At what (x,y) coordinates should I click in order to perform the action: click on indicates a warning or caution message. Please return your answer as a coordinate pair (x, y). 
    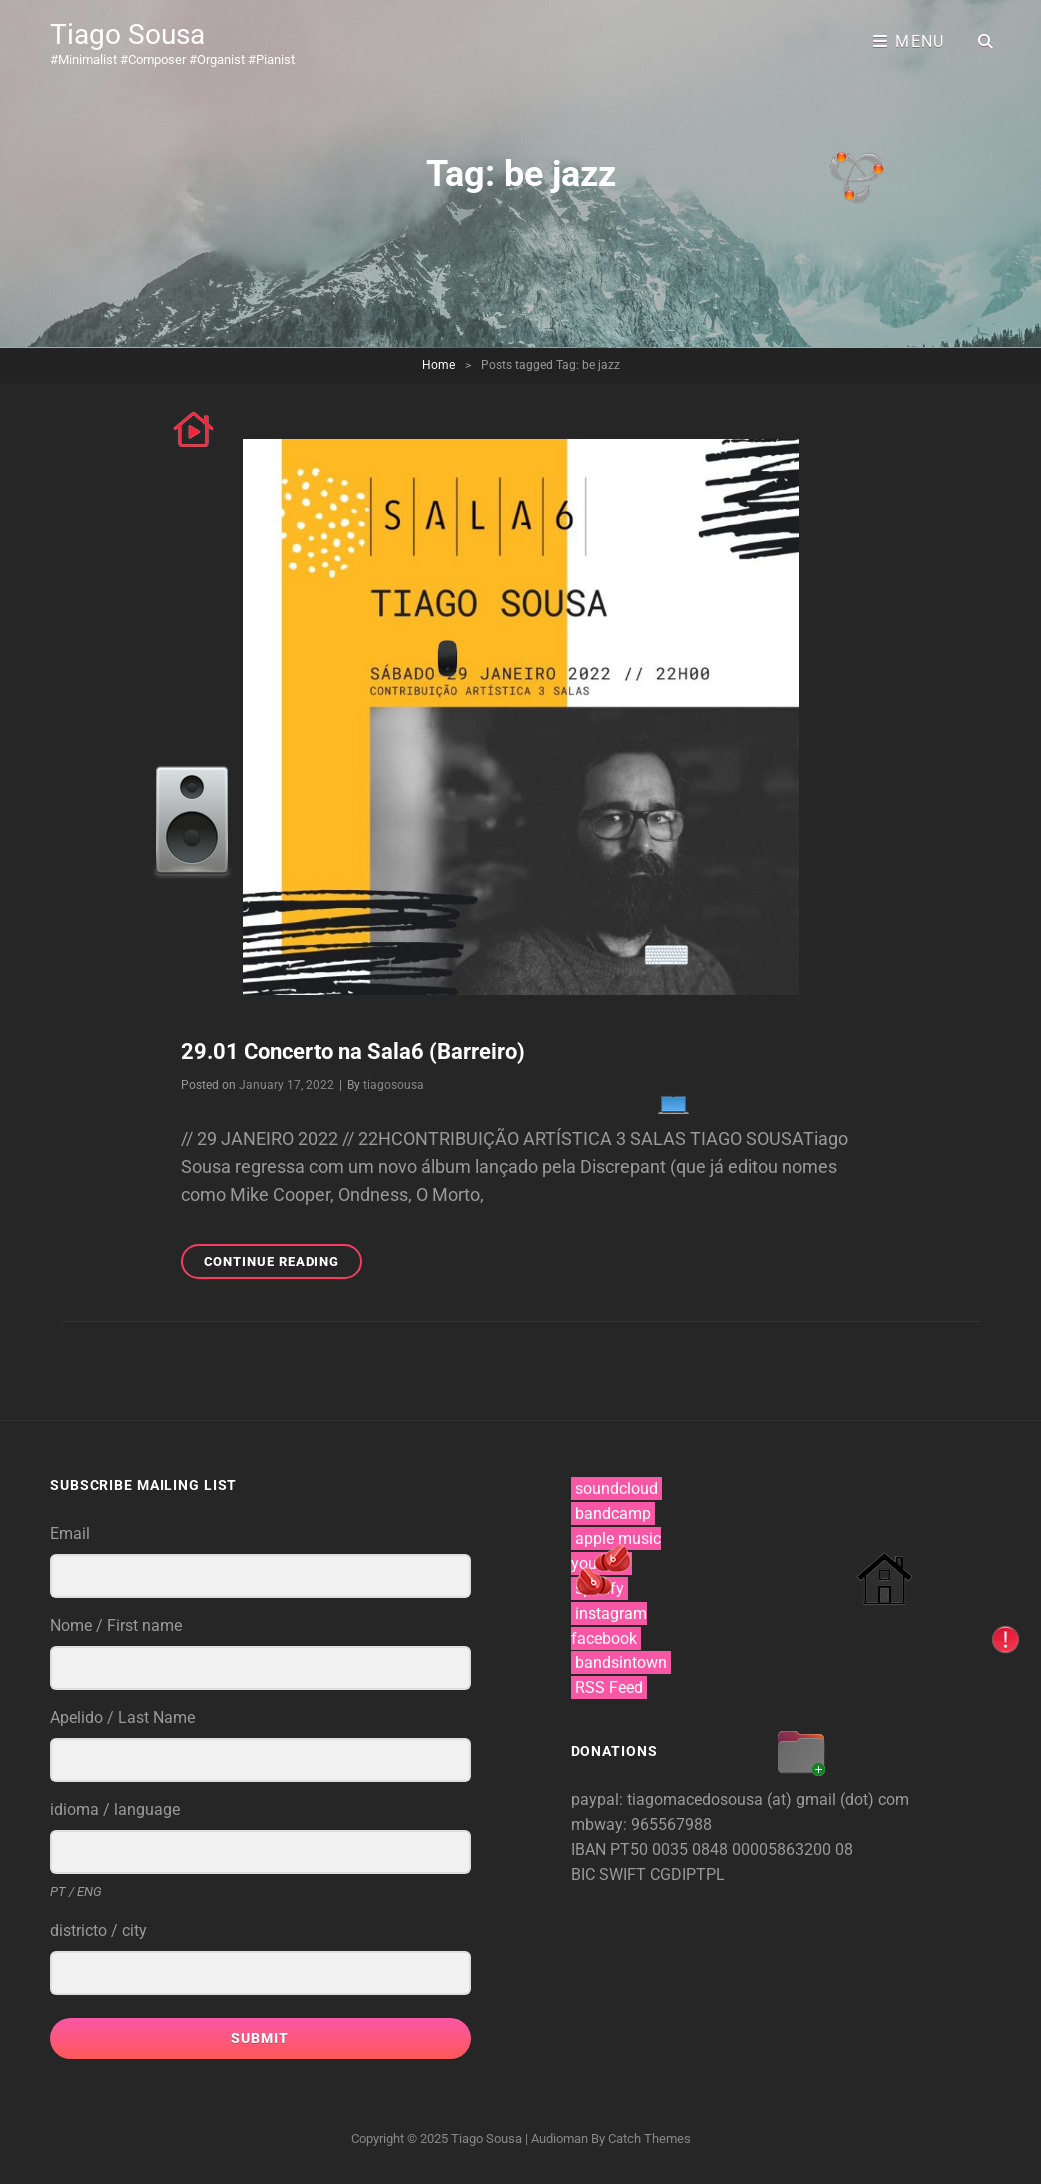
    Looking at the image, I should click on (1005, 1639).